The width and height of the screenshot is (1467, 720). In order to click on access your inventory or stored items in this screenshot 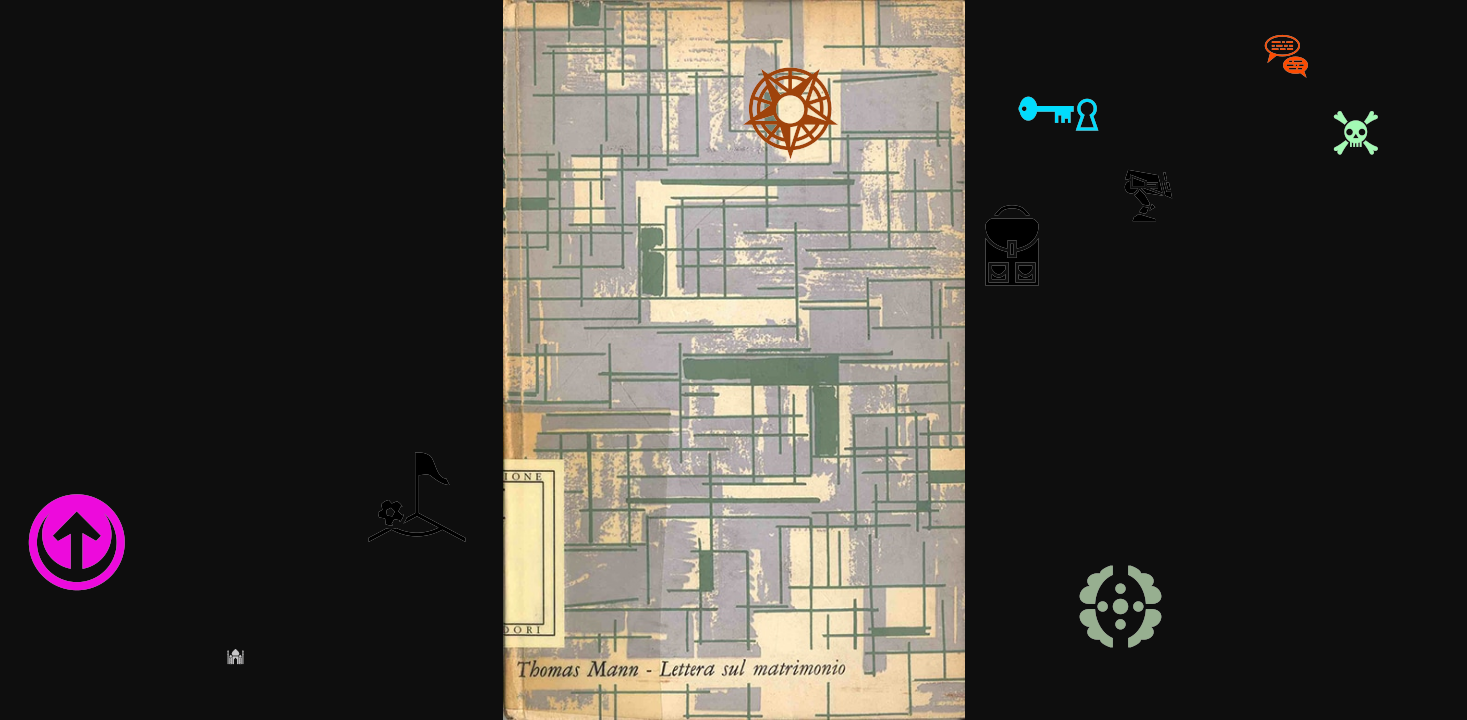, I will do `click(1012, 245)`.